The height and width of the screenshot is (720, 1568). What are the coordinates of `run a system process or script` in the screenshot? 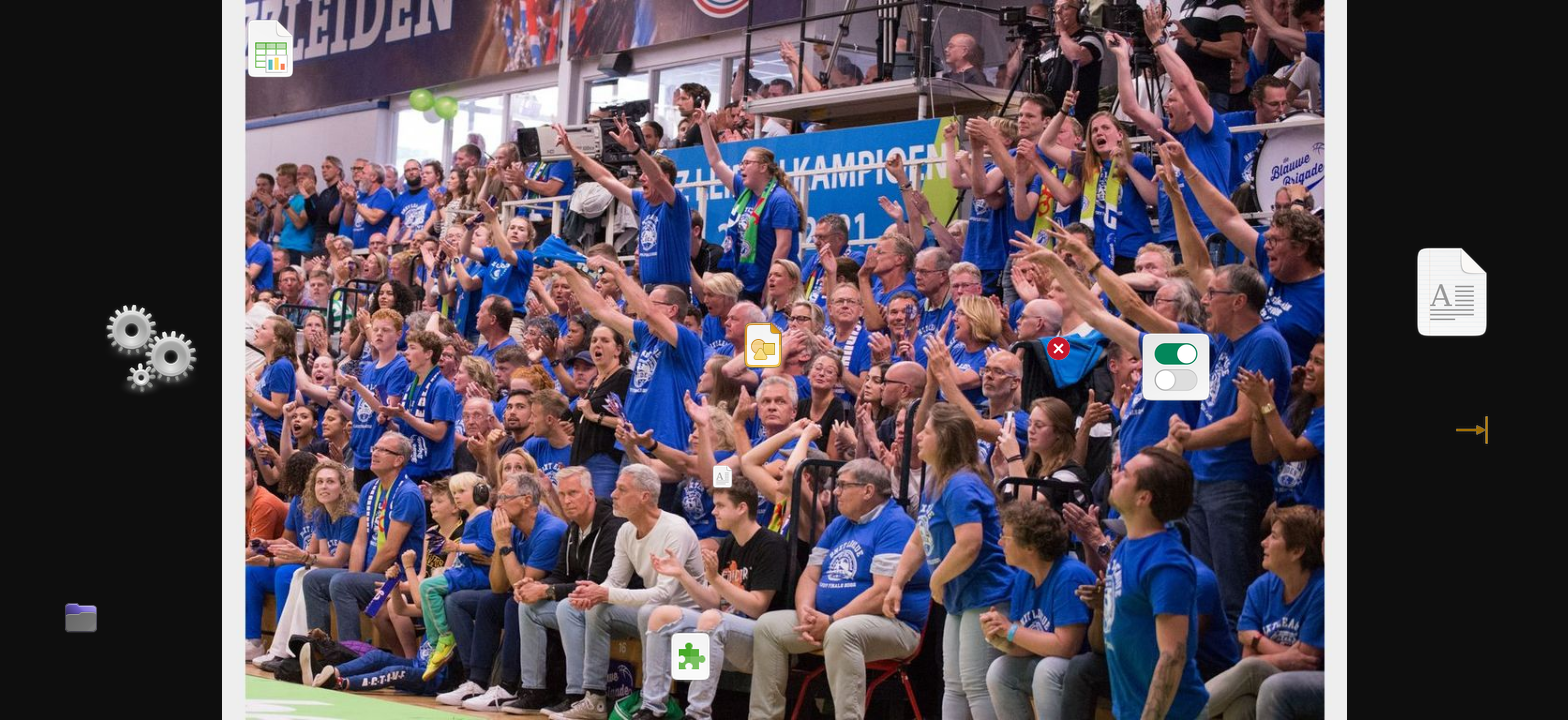 It's located at (152, 351).